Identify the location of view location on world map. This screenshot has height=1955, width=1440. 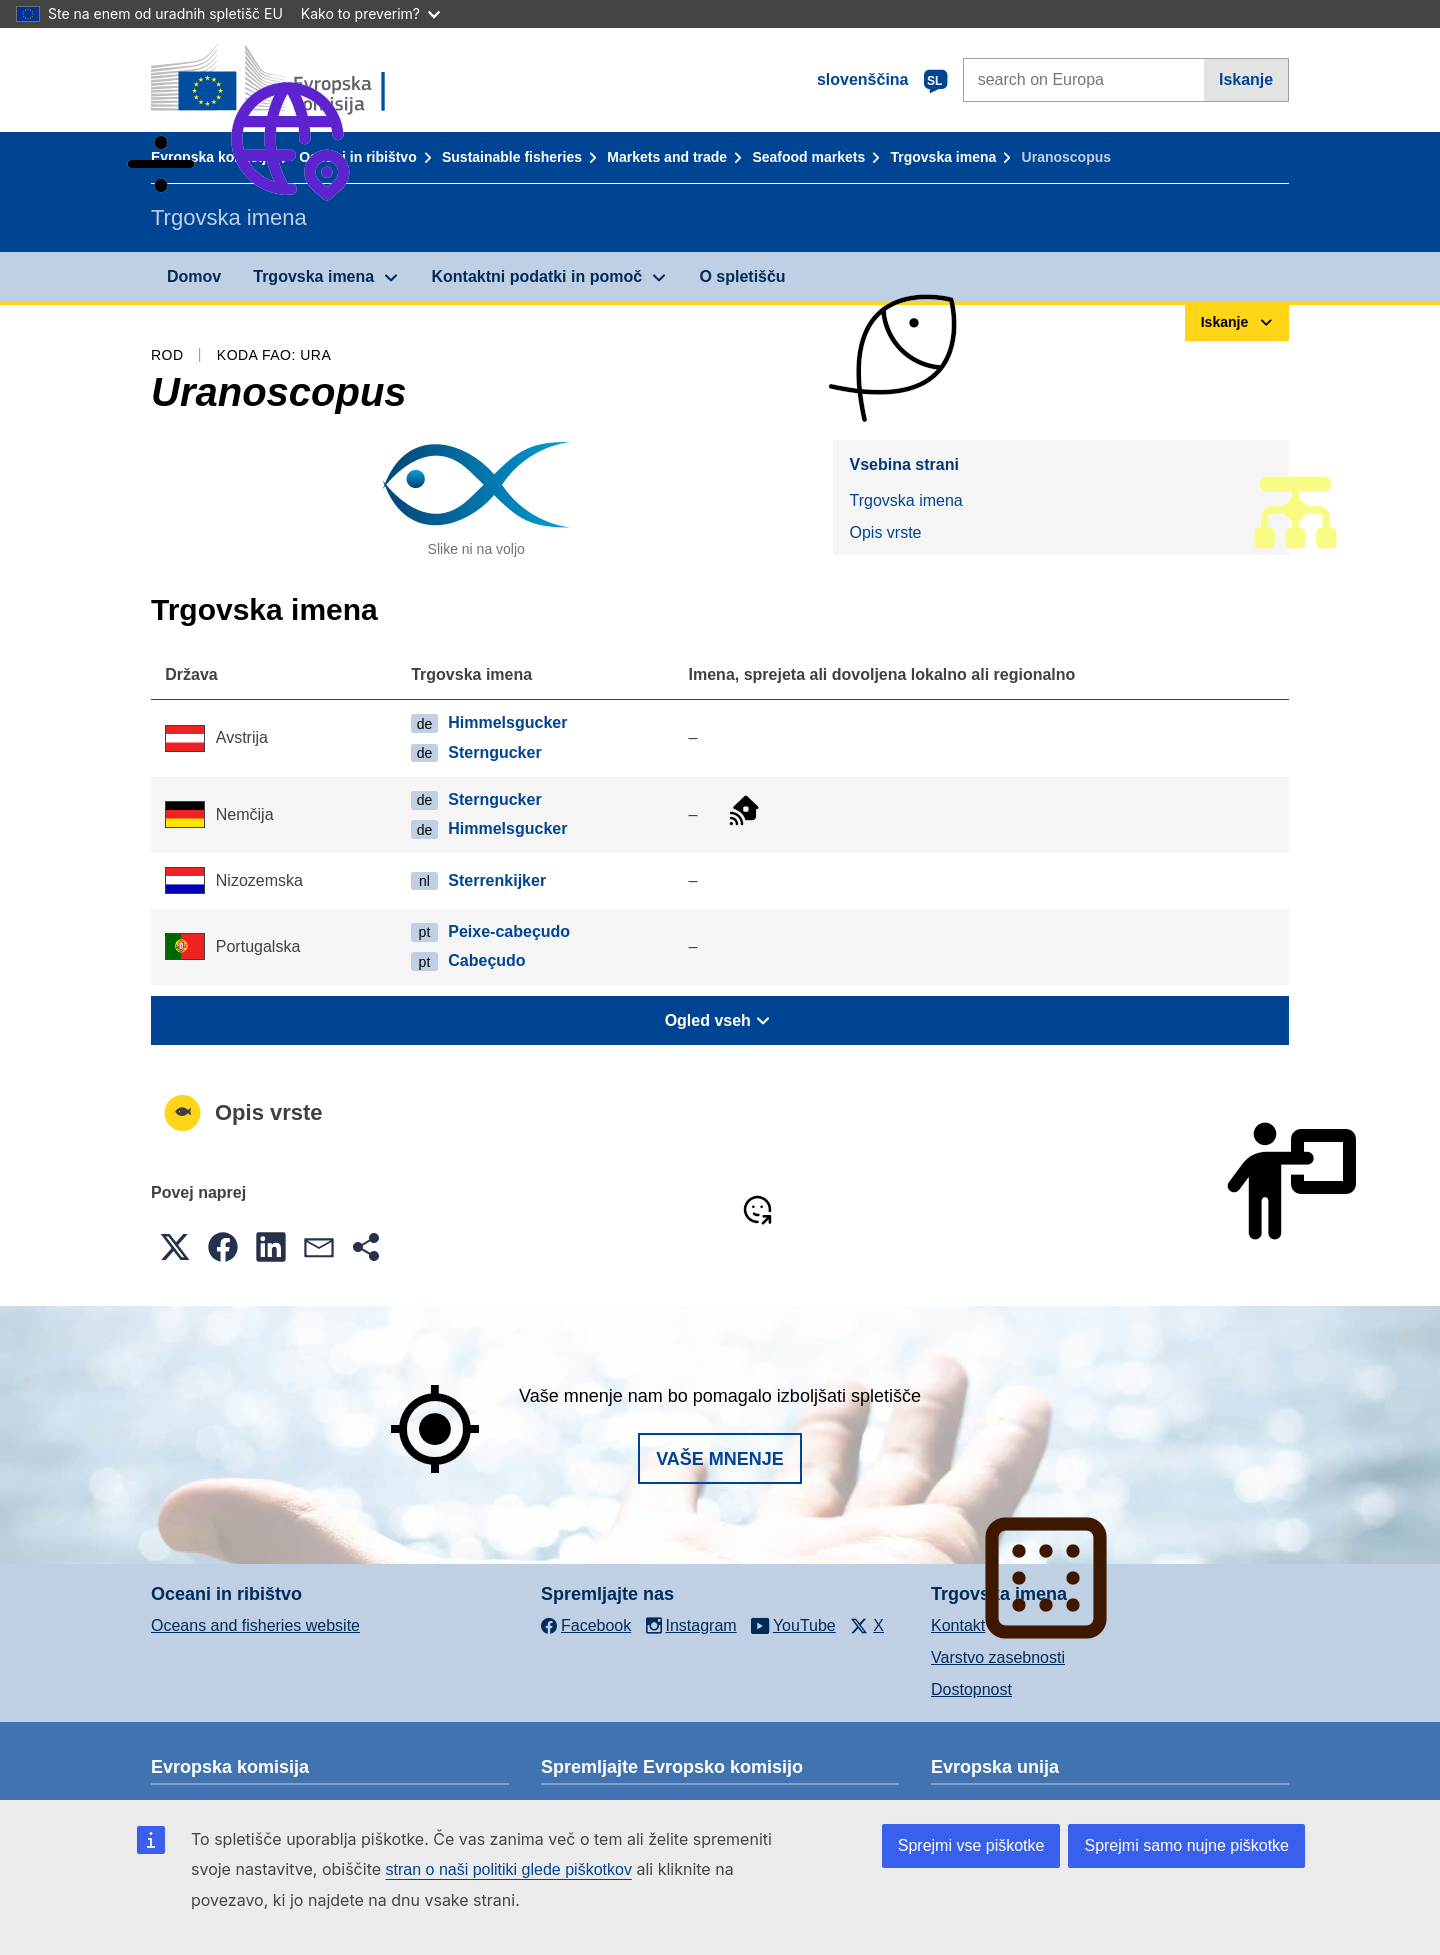
(287, 138).